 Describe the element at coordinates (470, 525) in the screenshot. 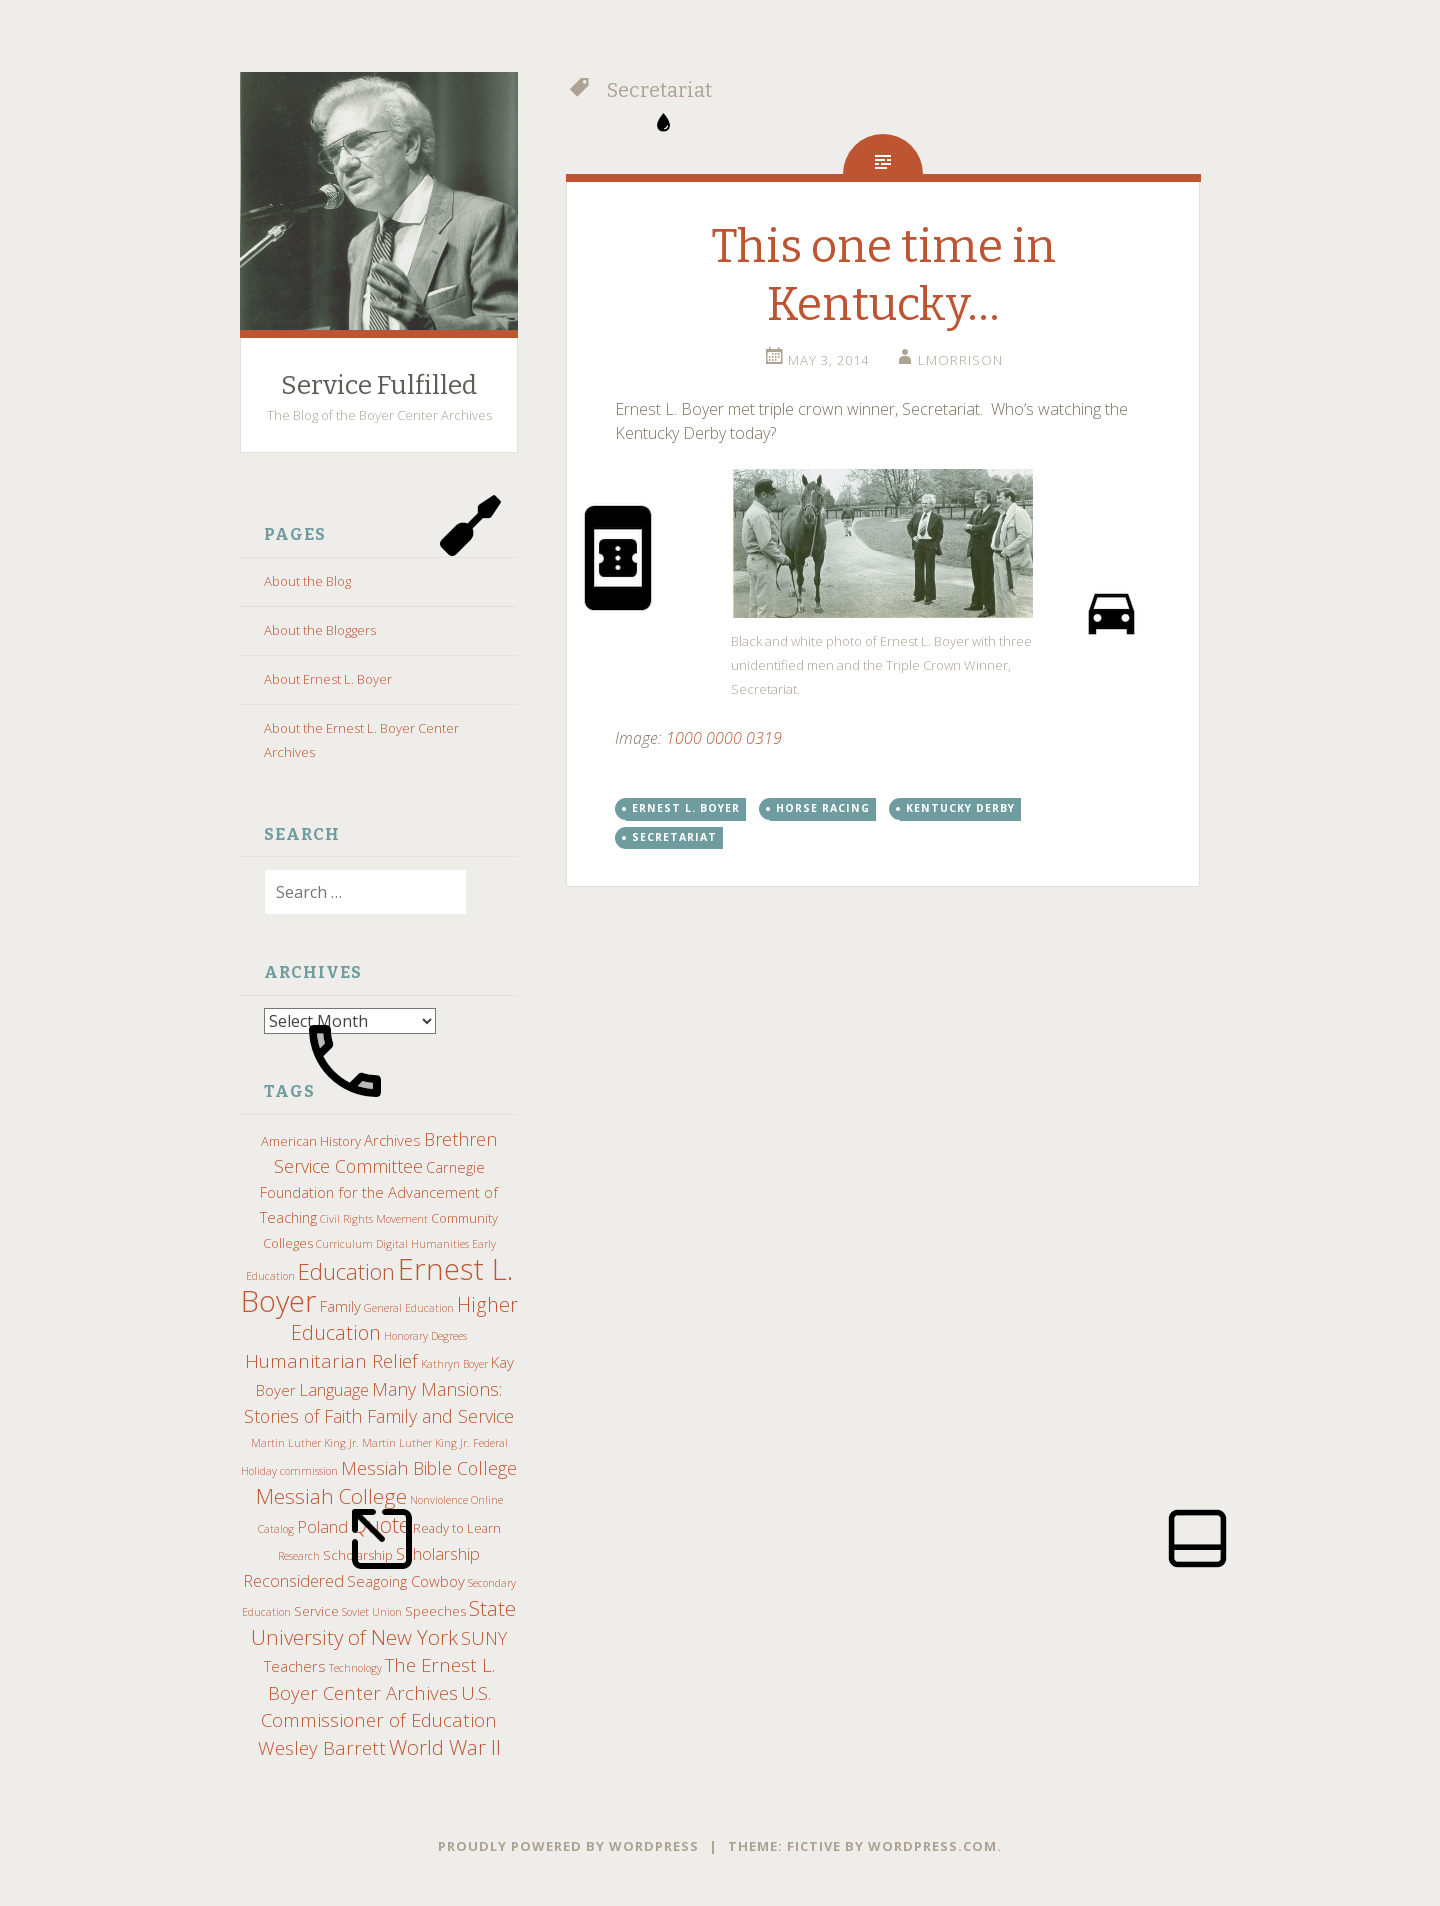

I see `access settings or configuration options` at that location.